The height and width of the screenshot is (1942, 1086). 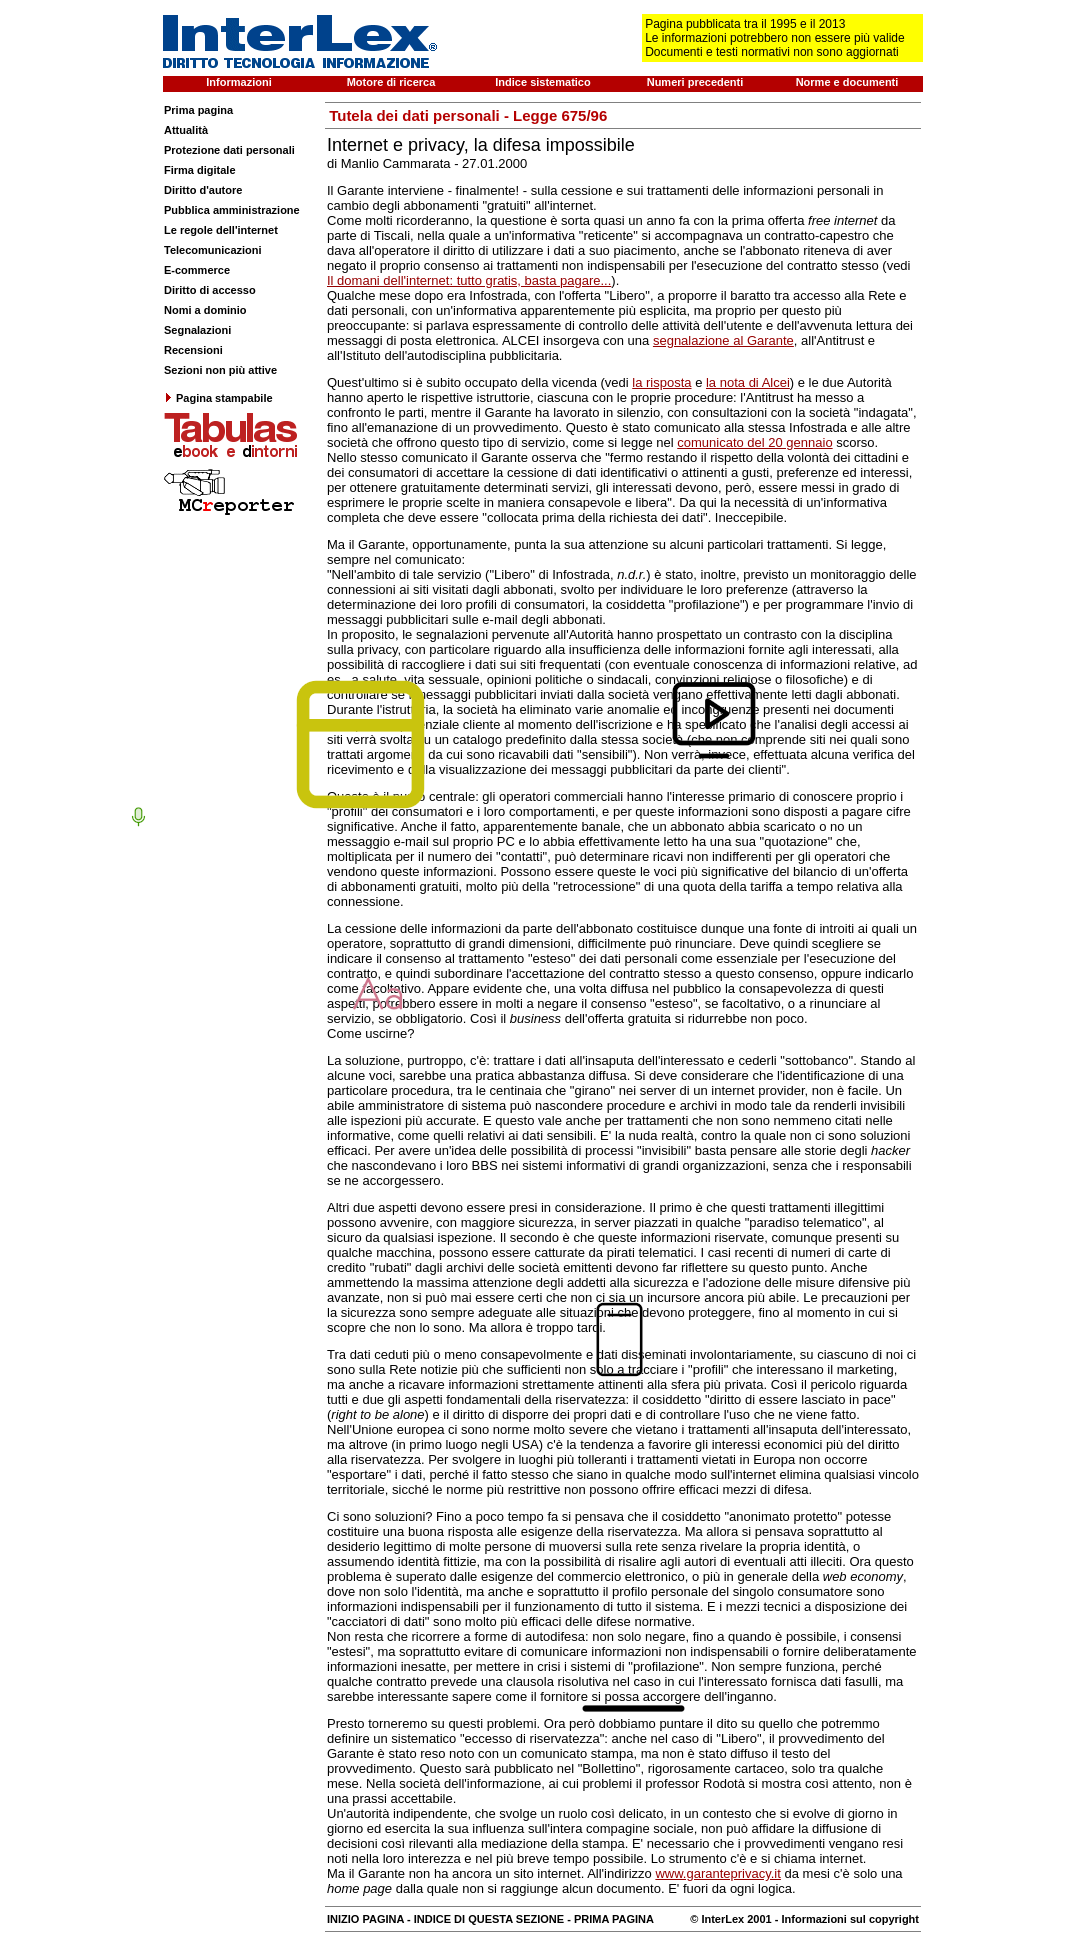 What do you see at coordinates (619, 1339) in the screenshot?
I see `access device speaker settings` at bounding box center [619, 1339].